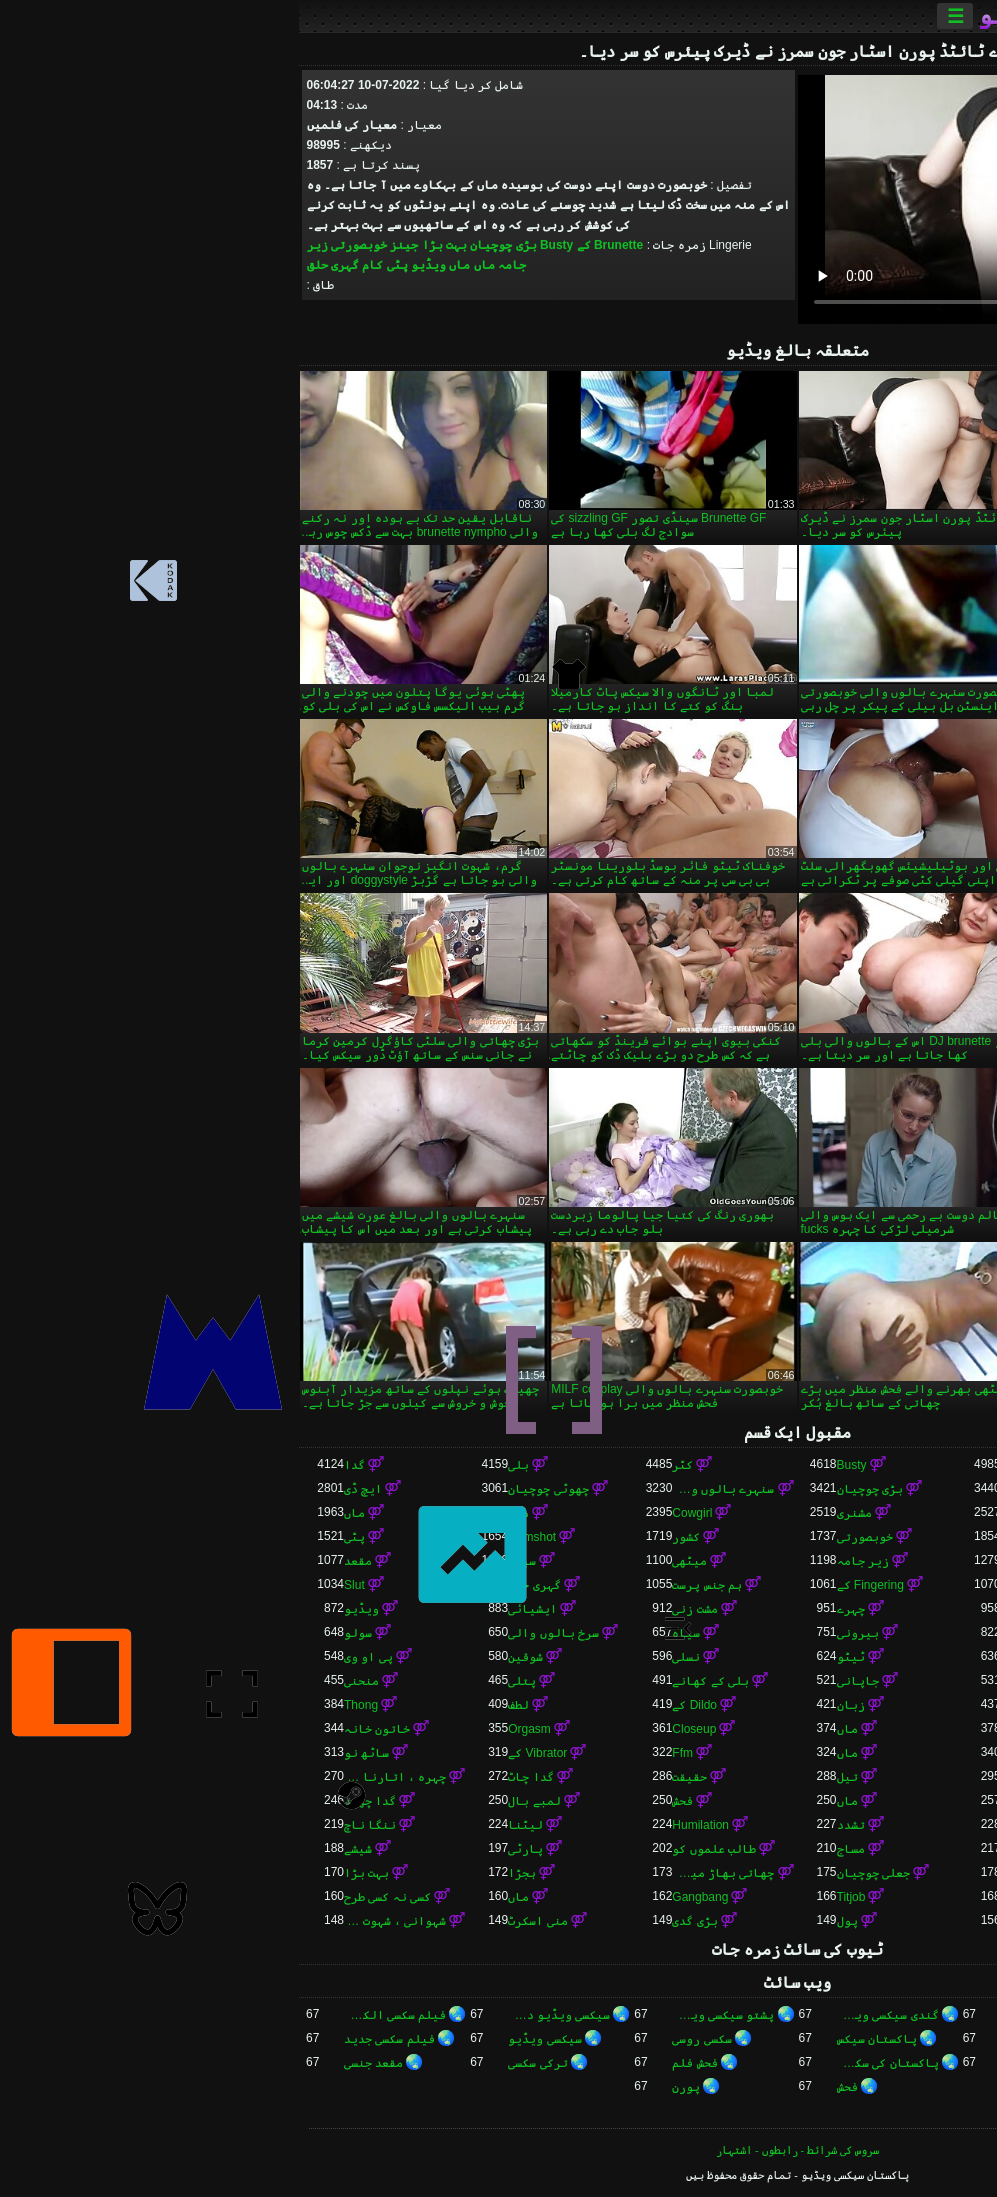 The height and width of the screenshot is (2197, 997). I want to click on enter fullscreen mode, so click(232, 1694).